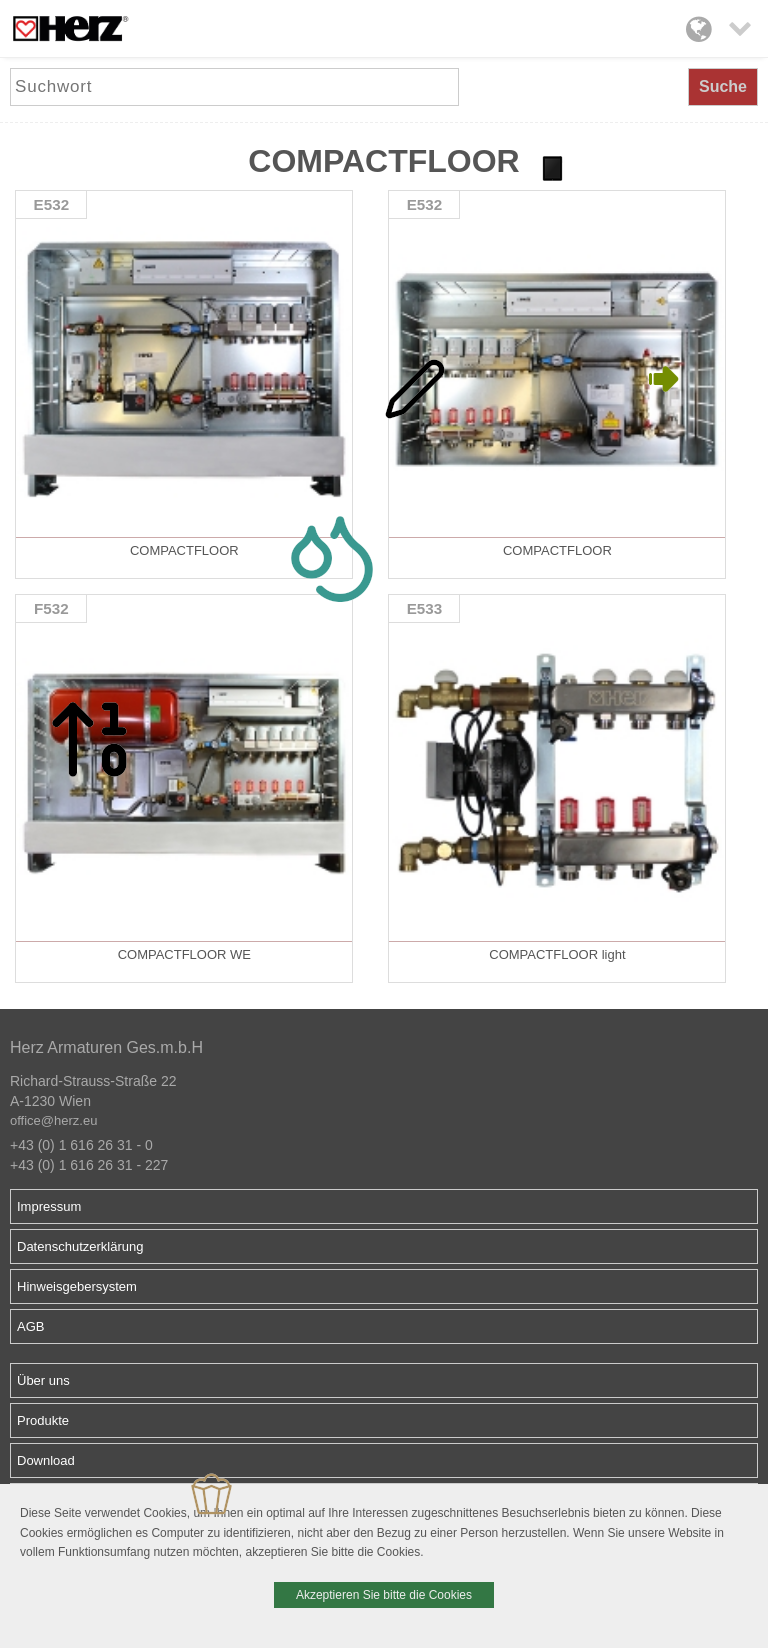 This screenshot has height=1648, width=768. What do you see at coordinates (332, 557) in the screenshot?
I see `indicates humidity or moisture level` at bounding box center [332, 557].